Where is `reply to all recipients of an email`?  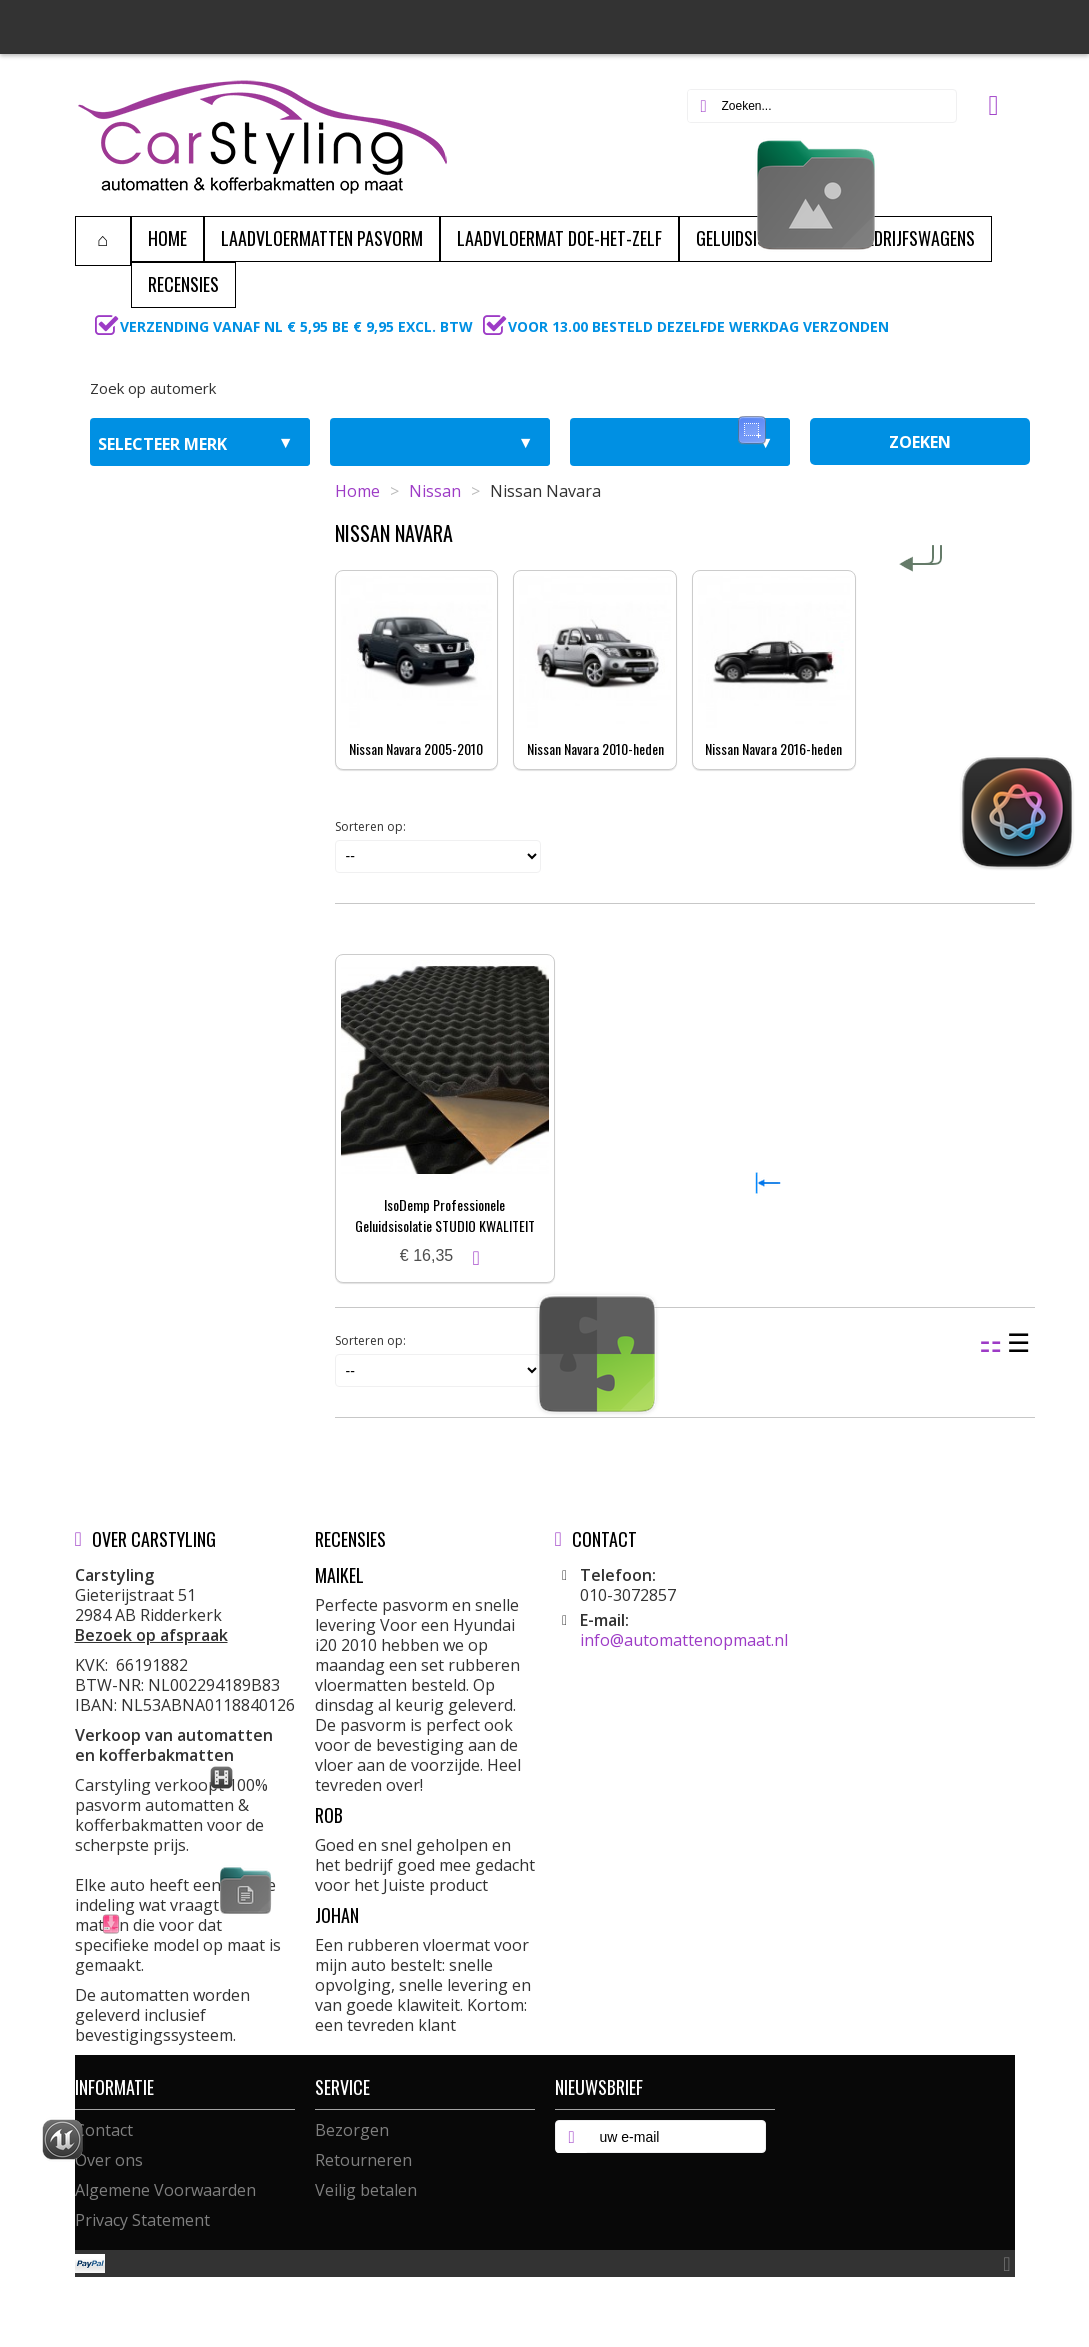
reply to all recipients of an email is located at coordinates (920, 555).